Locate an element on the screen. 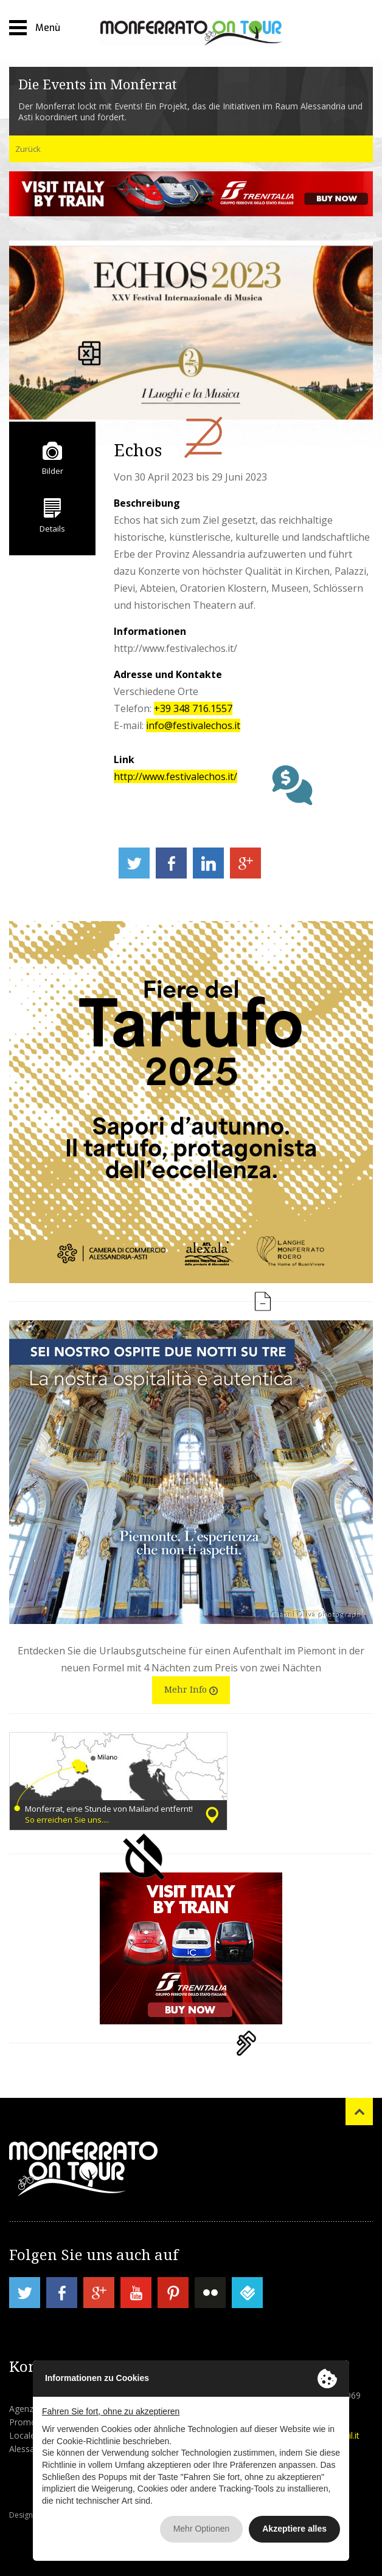 This screenshot has width=382, height=2576. view financial discussions or payment messages is located at coordinates (292, 785).